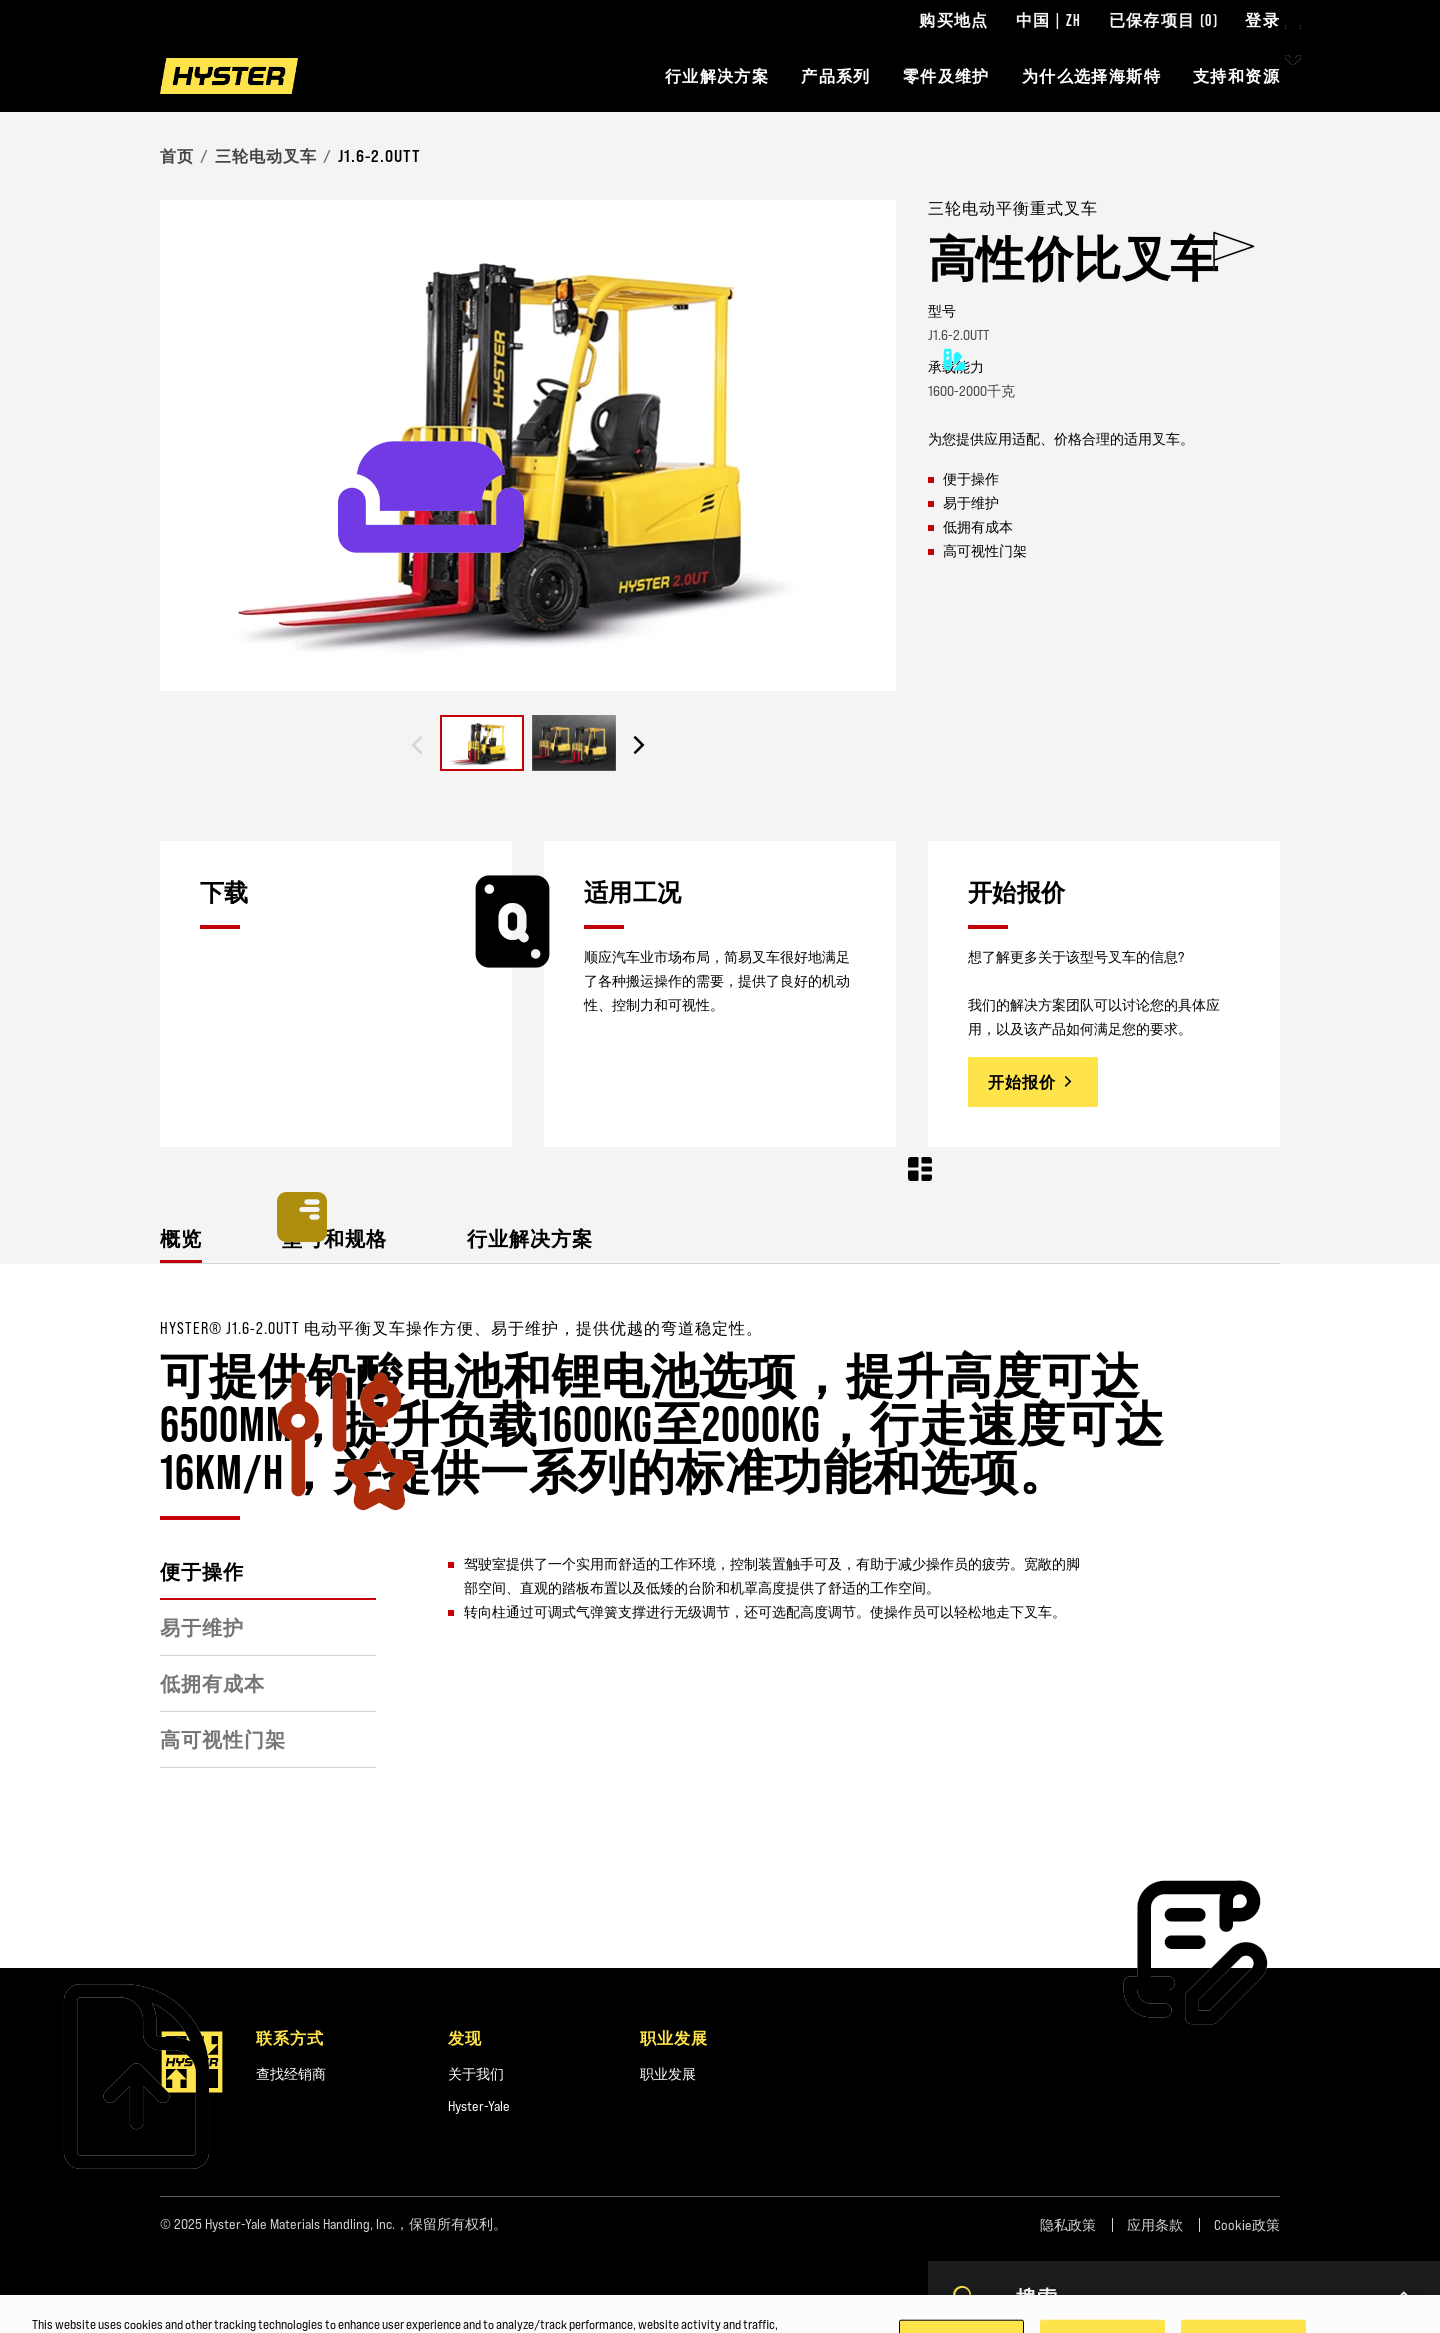  I want to click on open color palette or theme options, so click(954, 359).